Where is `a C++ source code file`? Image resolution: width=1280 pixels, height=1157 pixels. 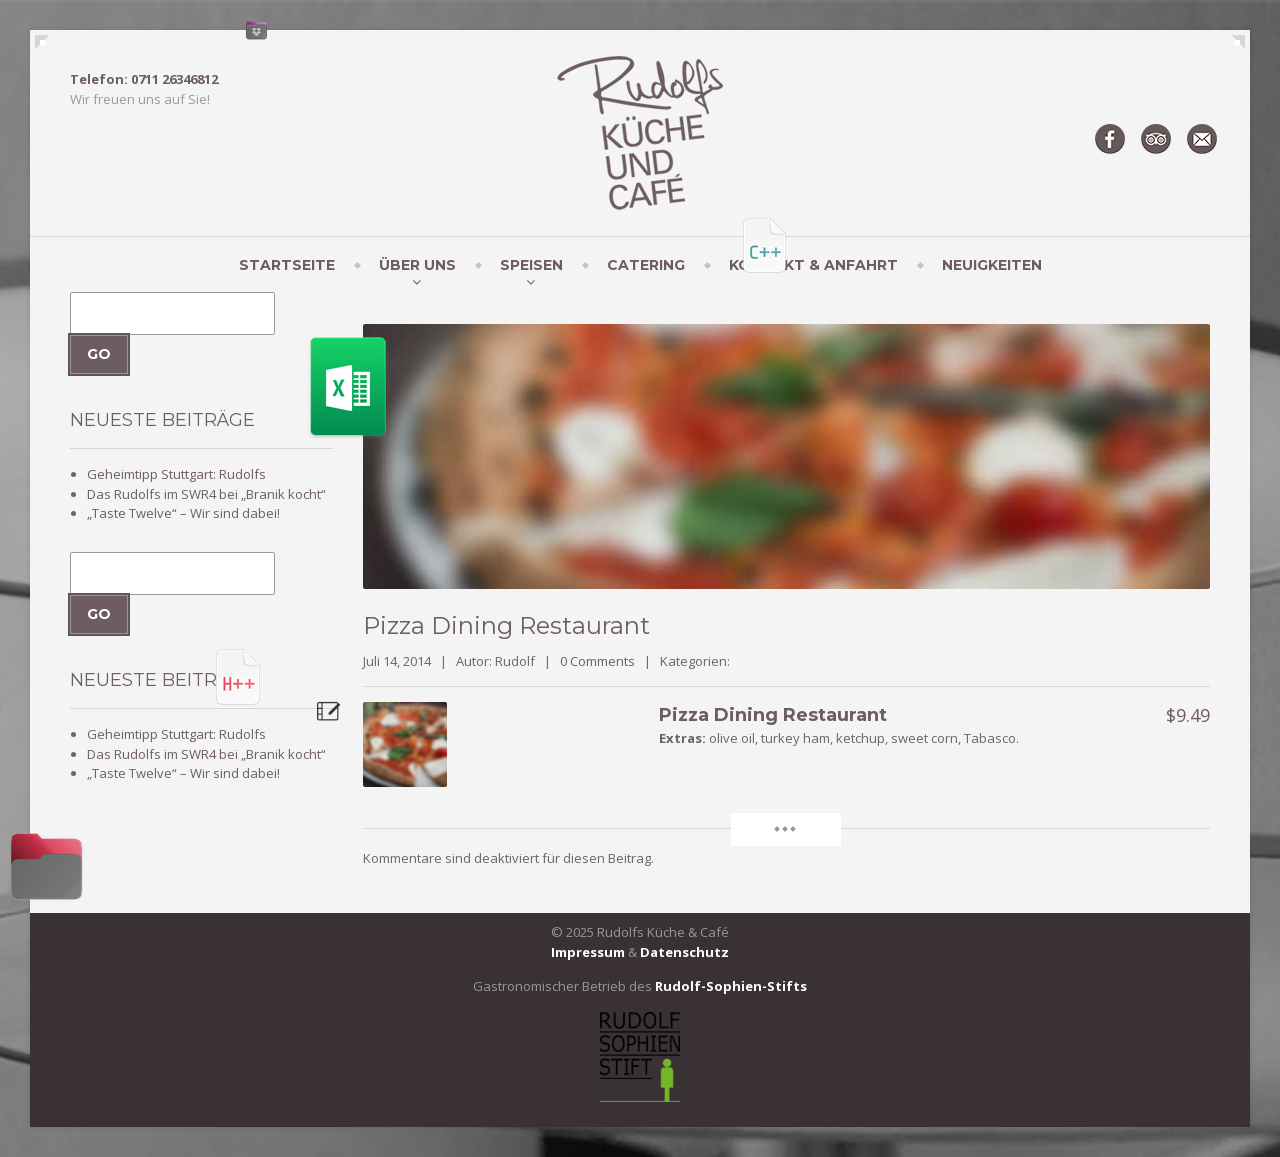 a C++ source code file is located at coordinates (764, 245).